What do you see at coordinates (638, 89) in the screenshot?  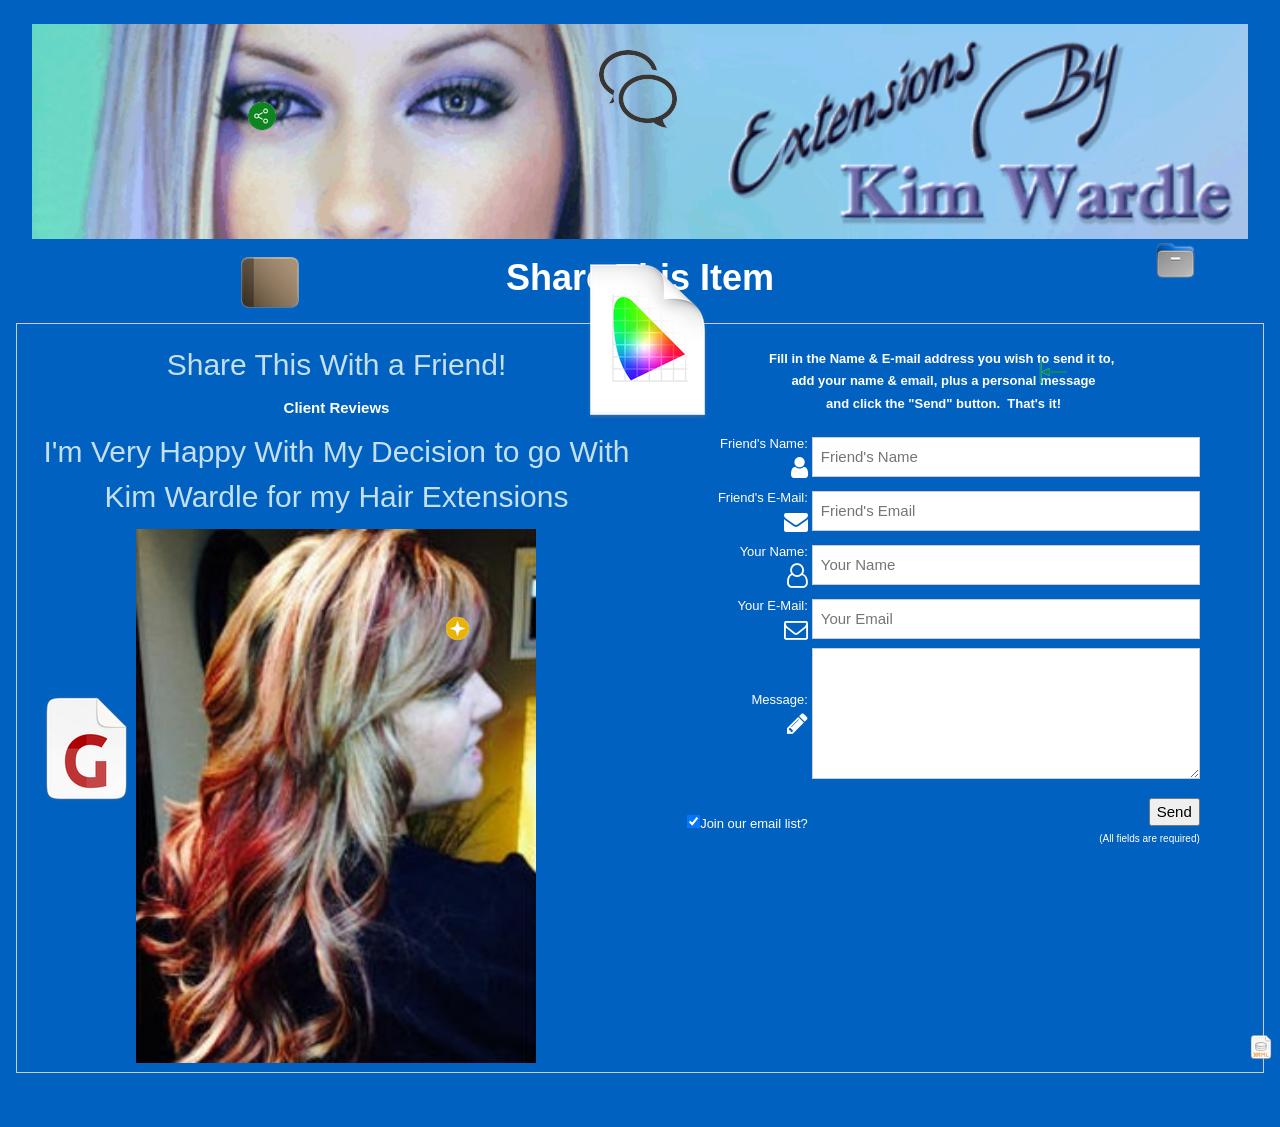 I see `open messaging or chat application` at bounding box center [638, 89].